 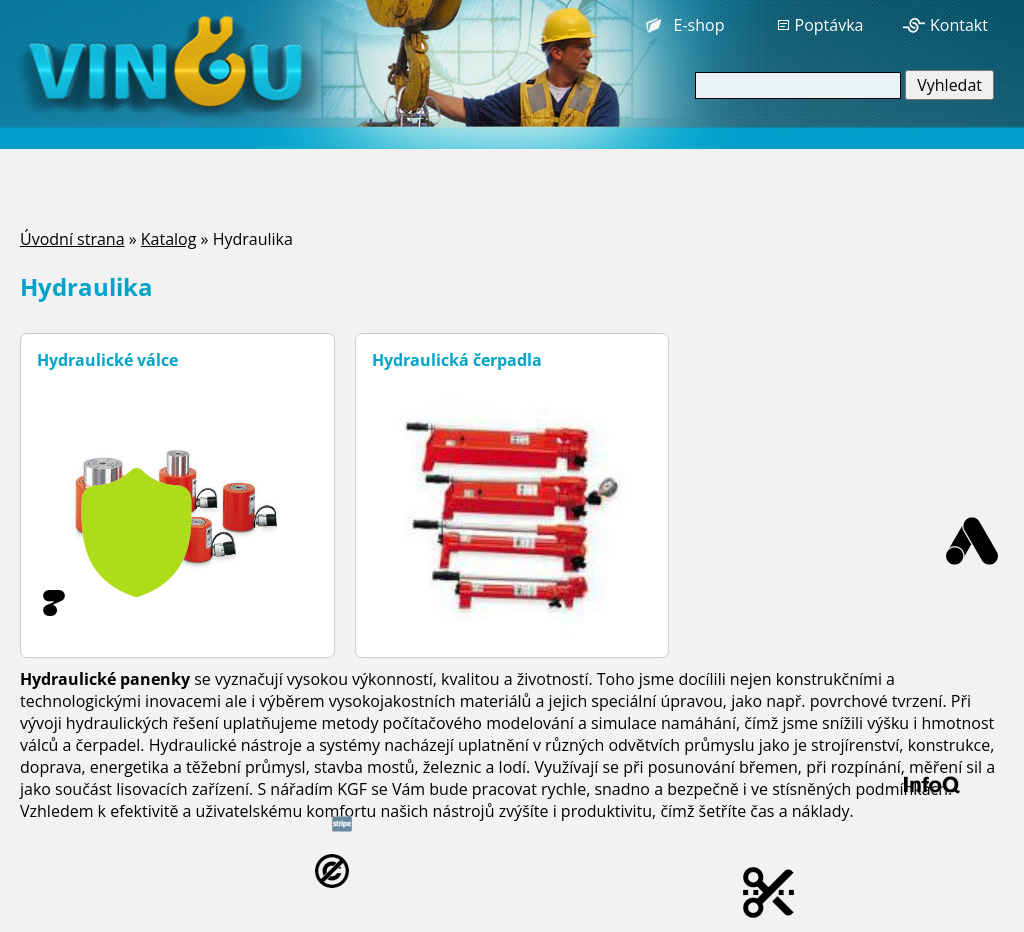 What do you see at coordinates (332, 871) in the screenshot?
I see `indicates public domain or copyright-free content` at bounding box center [332, 871].